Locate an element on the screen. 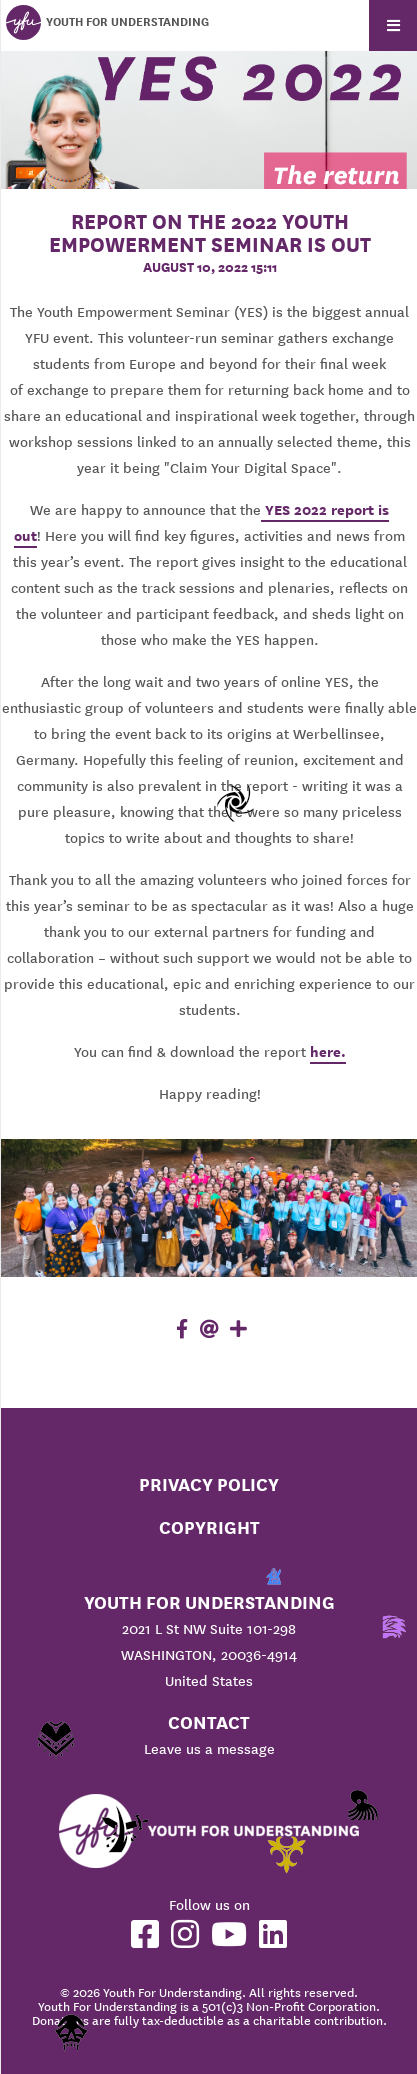 The width and height of the screenshot is (417, 2074). indicates danger or deadly hazard in game is located at coordinates (71, 2033).